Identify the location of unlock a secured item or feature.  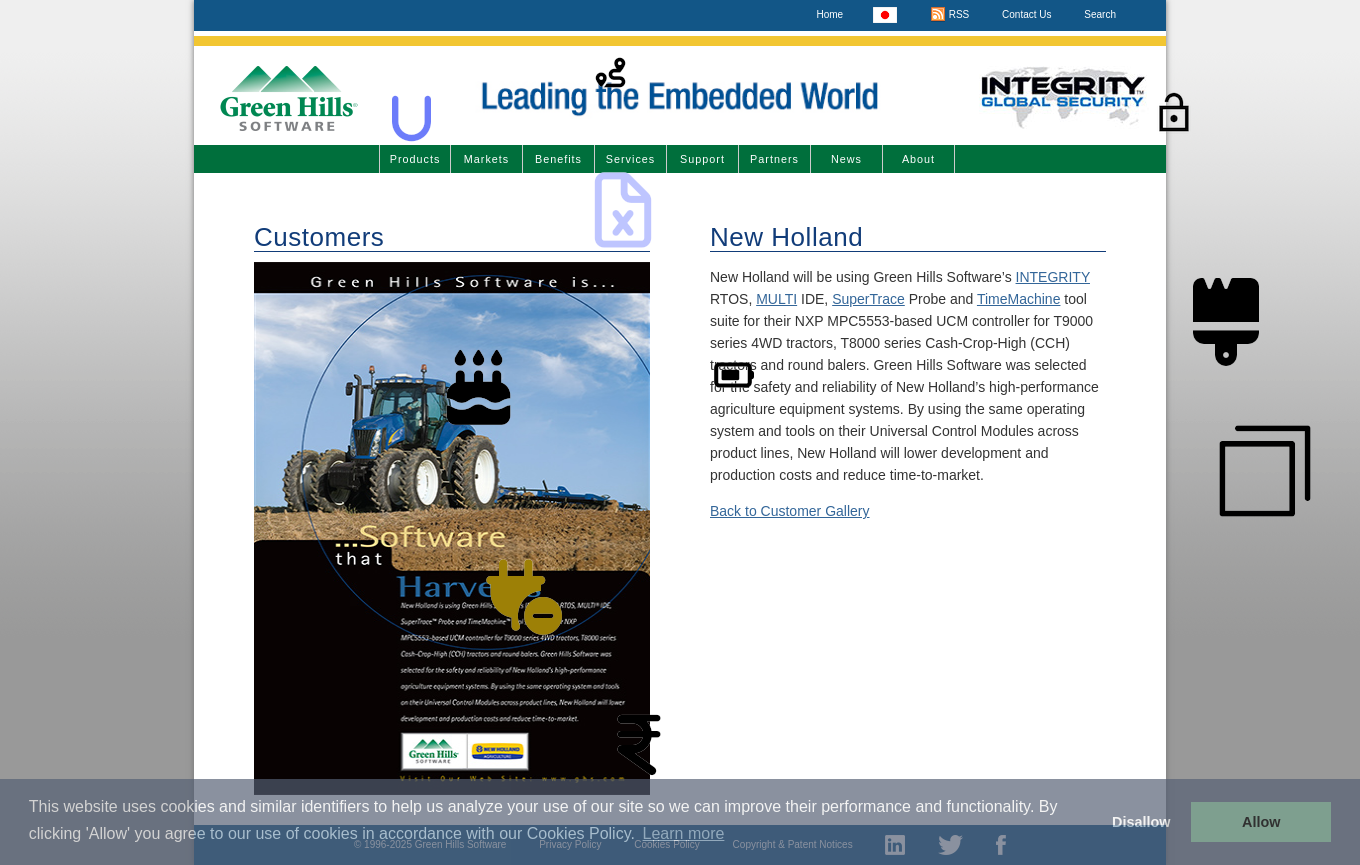
(1174, 113).